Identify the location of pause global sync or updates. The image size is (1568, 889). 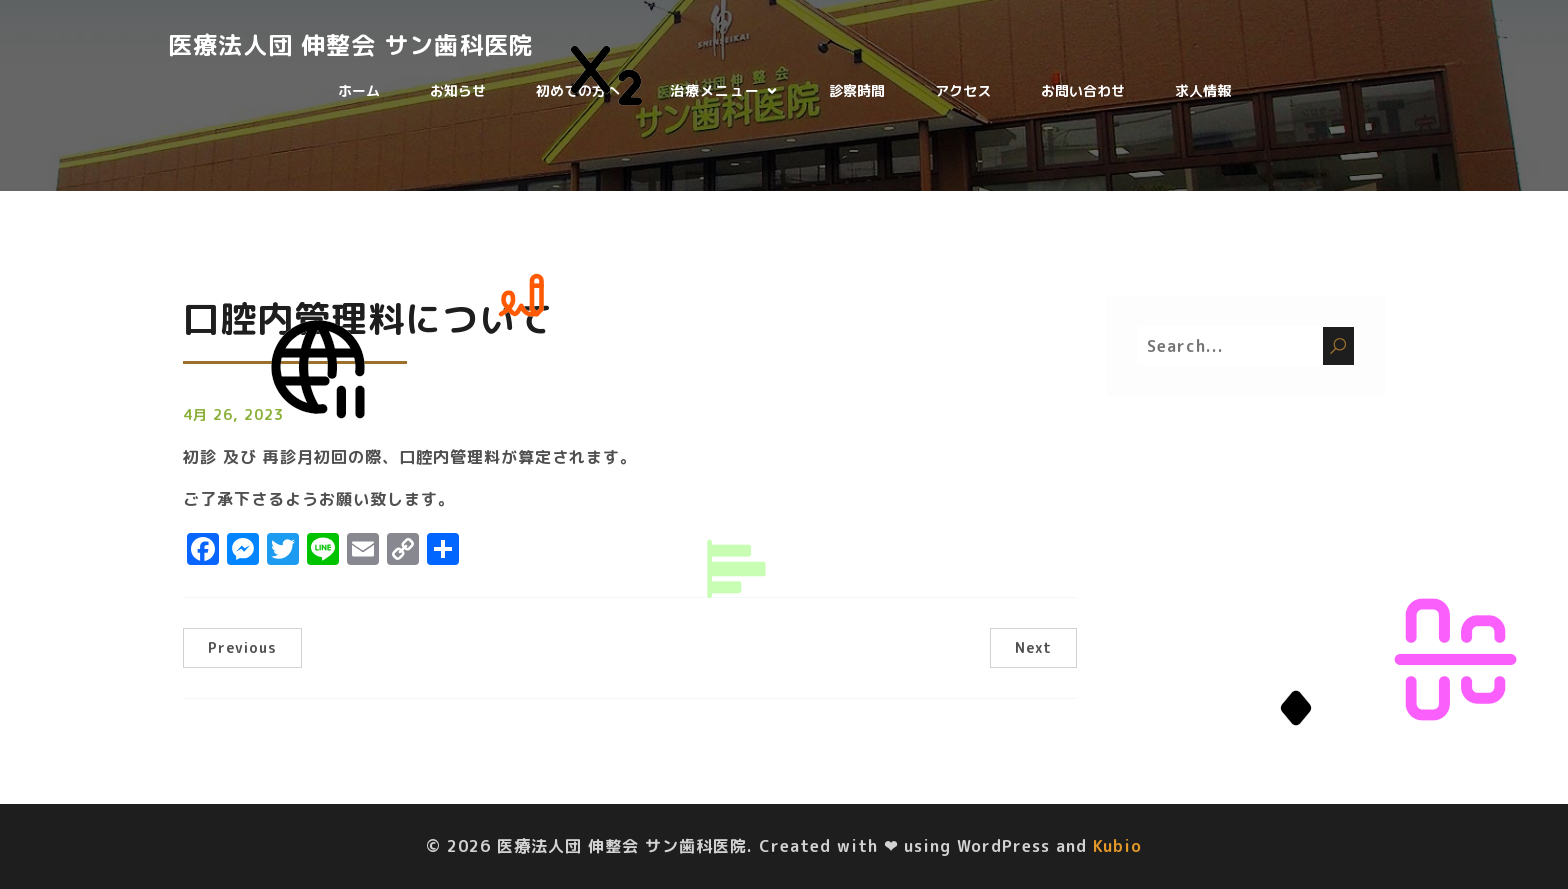
(318, 367).